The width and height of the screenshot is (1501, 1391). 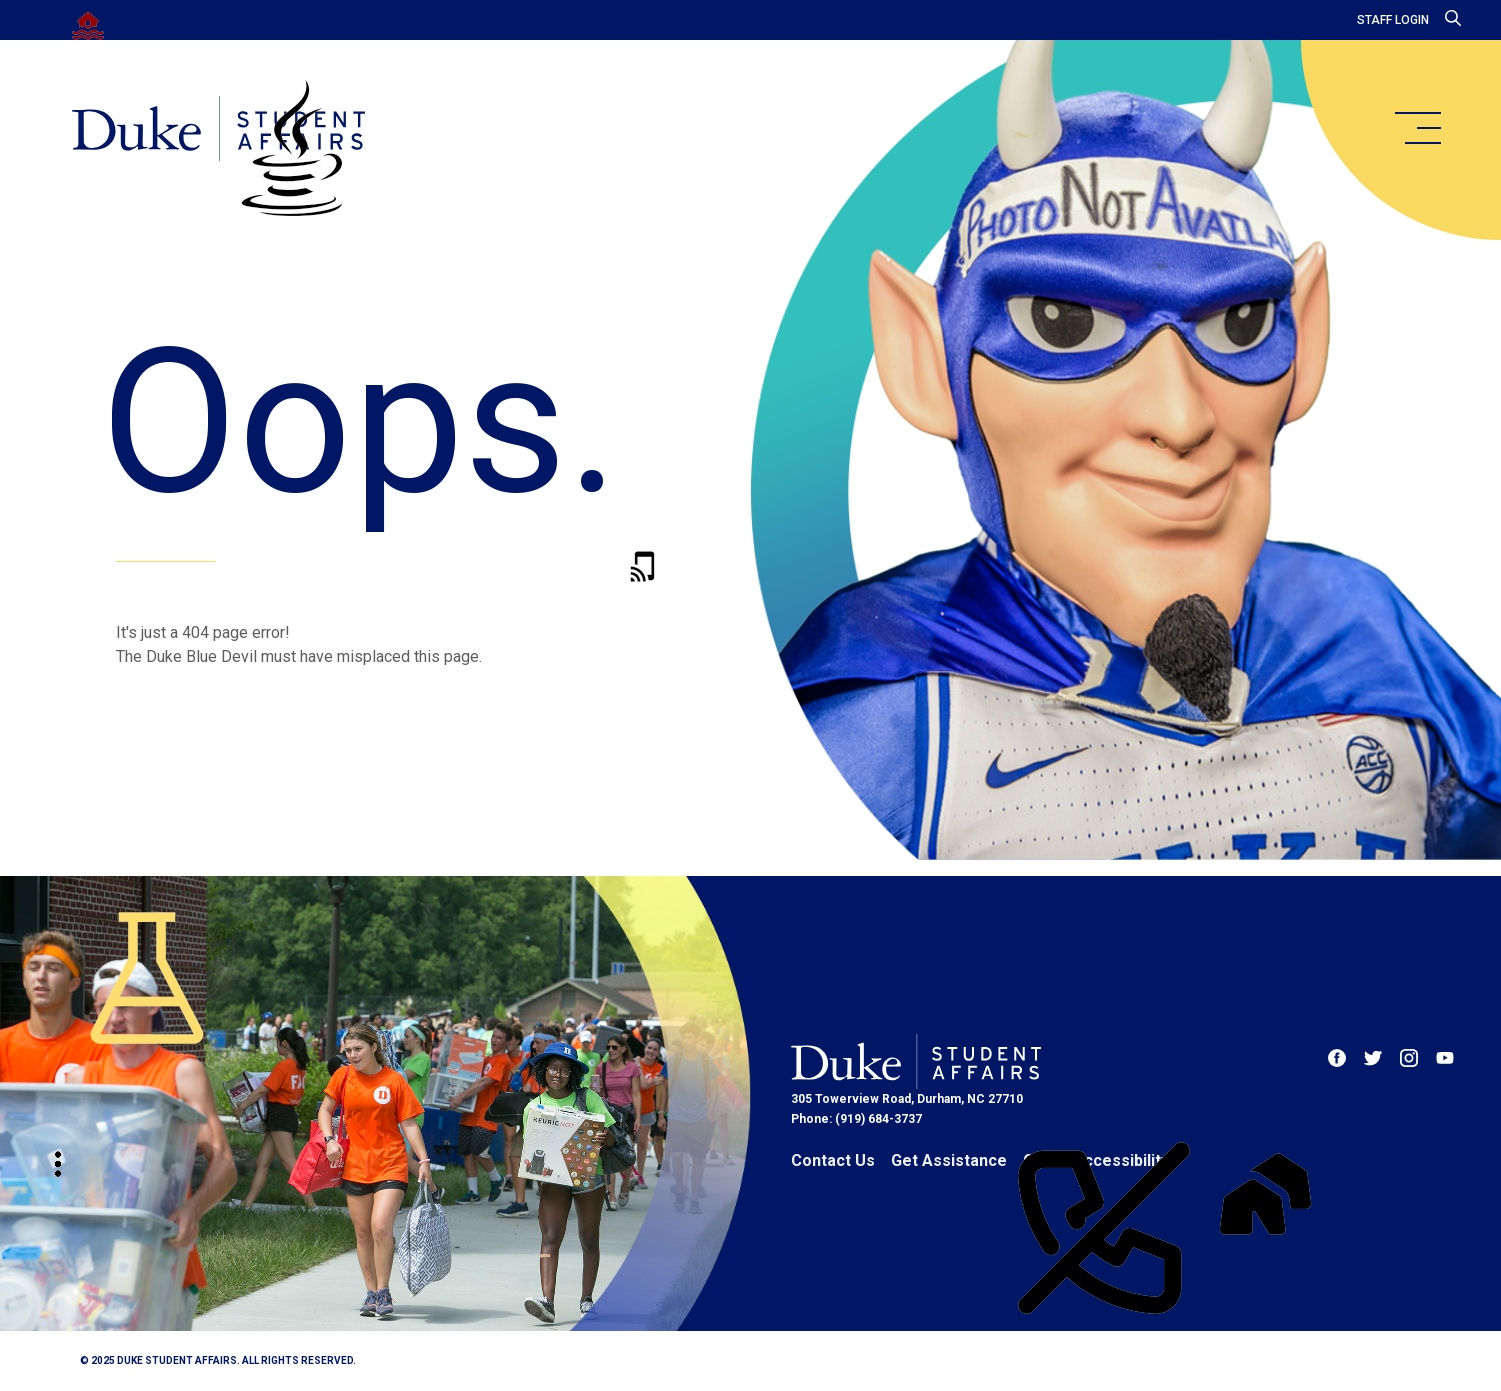 I want to click on indicates flood warning or water damage alert, so click(x=88, y=25).